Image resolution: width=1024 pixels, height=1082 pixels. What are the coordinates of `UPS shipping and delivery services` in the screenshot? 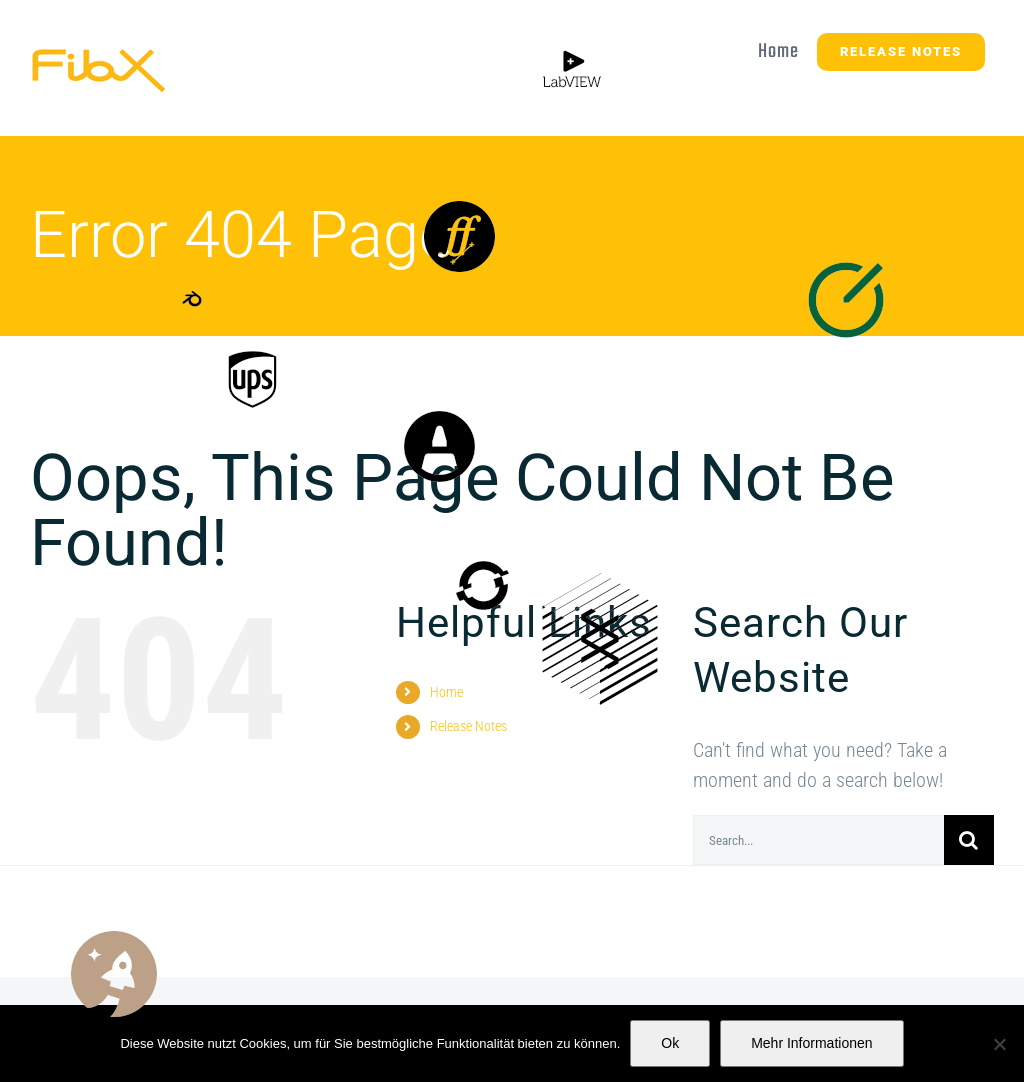 It's located at (252, 379).